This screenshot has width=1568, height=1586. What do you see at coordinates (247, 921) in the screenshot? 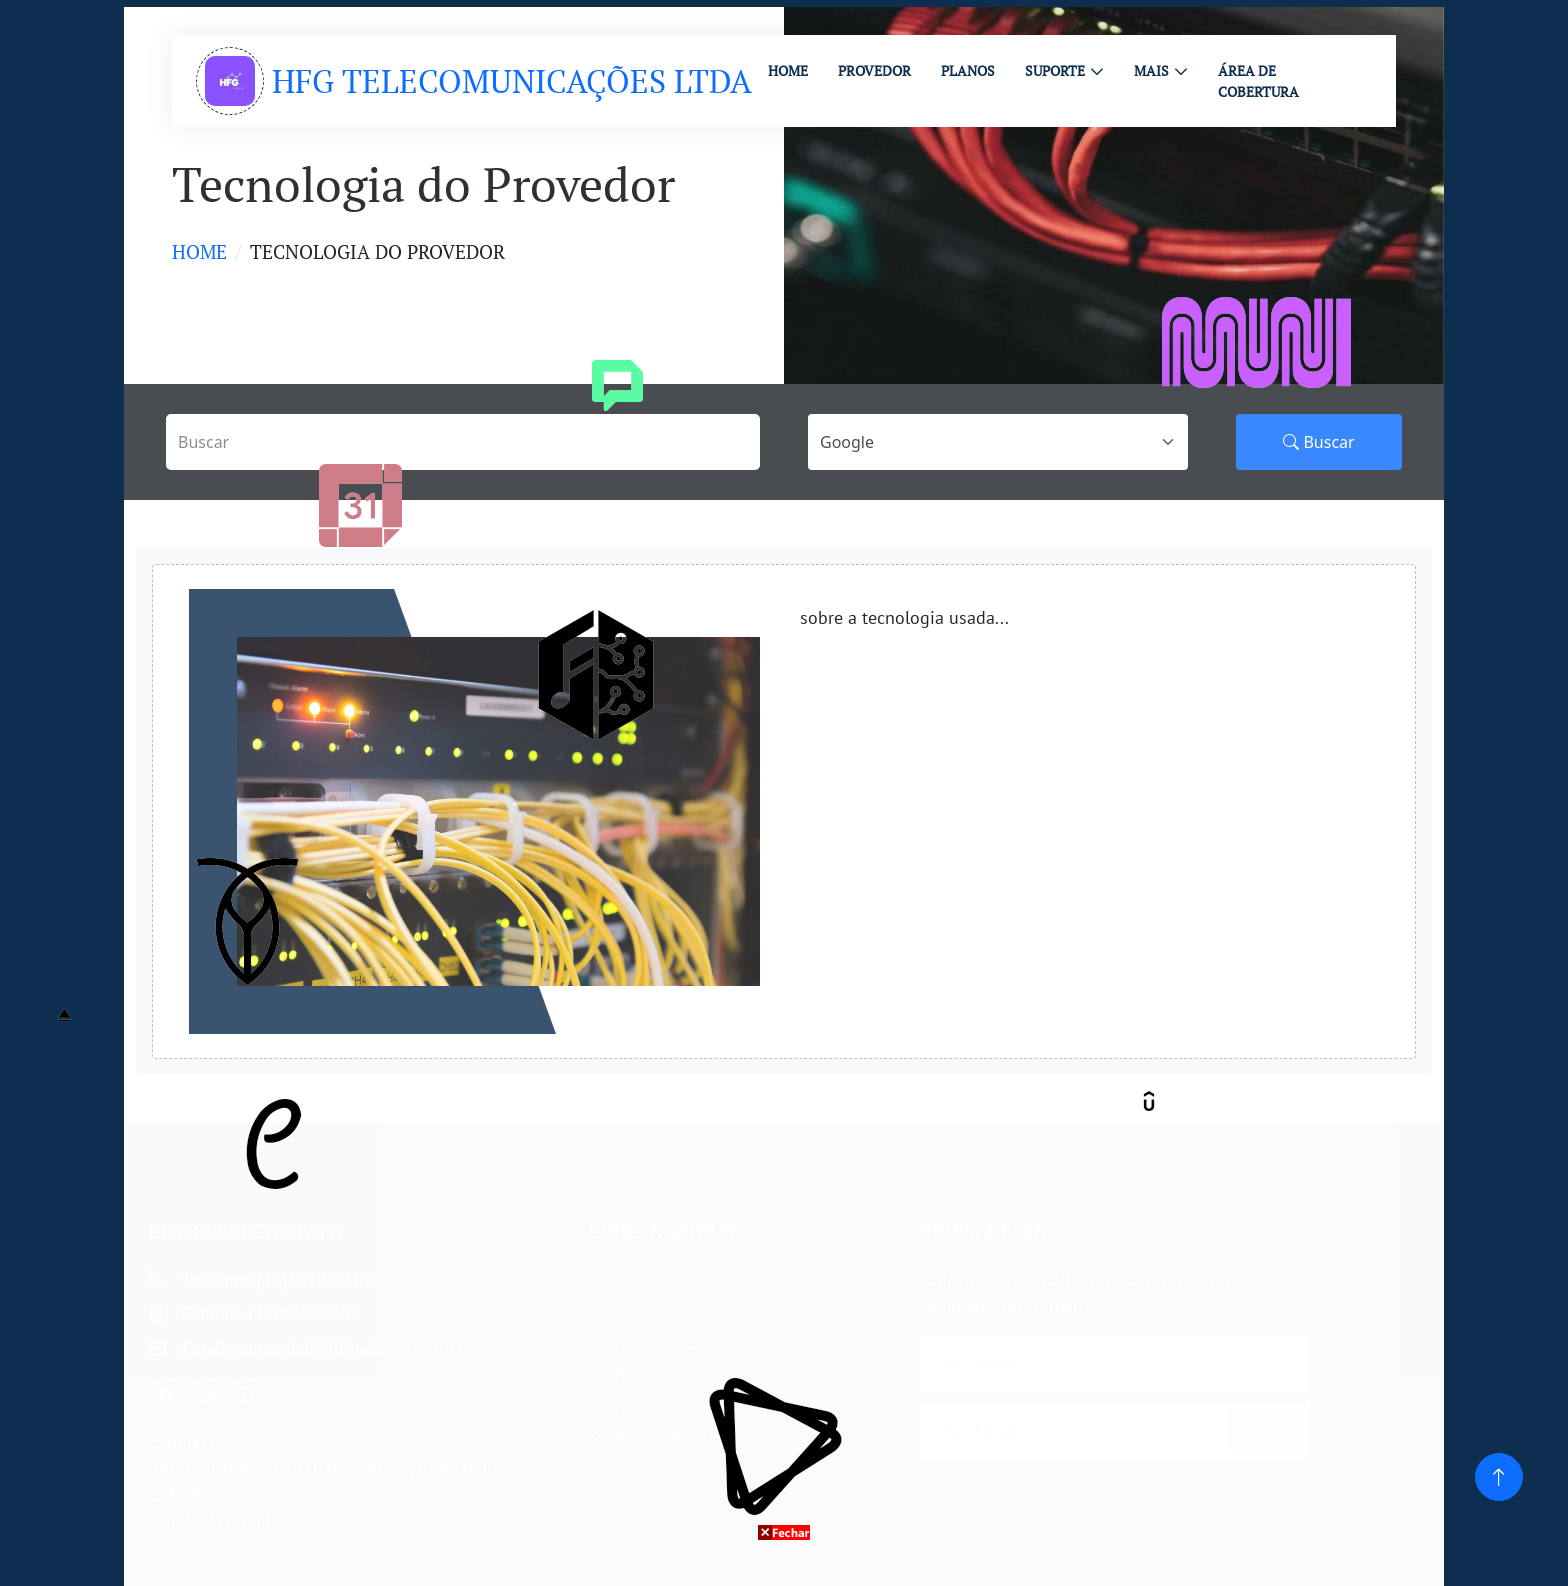
I see `cockroach labs company logo` at bounding box center [247, 921].